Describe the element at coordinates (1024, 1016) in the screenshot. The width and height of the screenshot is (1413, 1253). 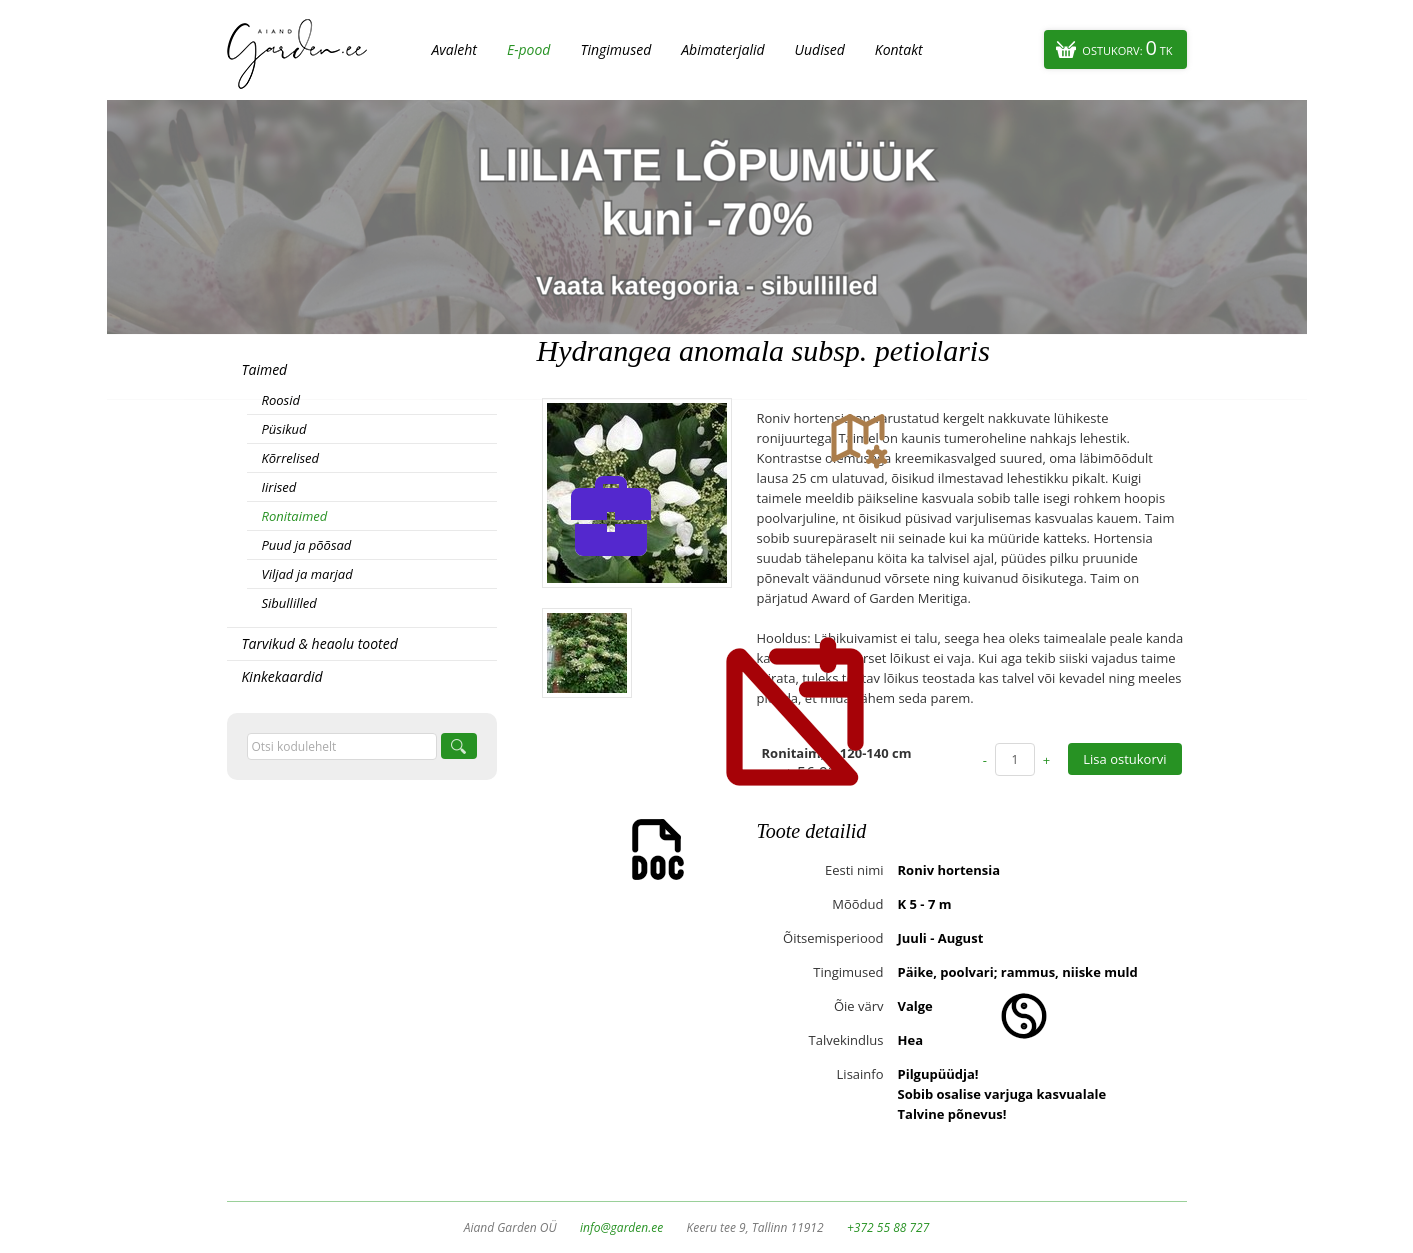
I see `toggle balance or harmony mode` at that location.